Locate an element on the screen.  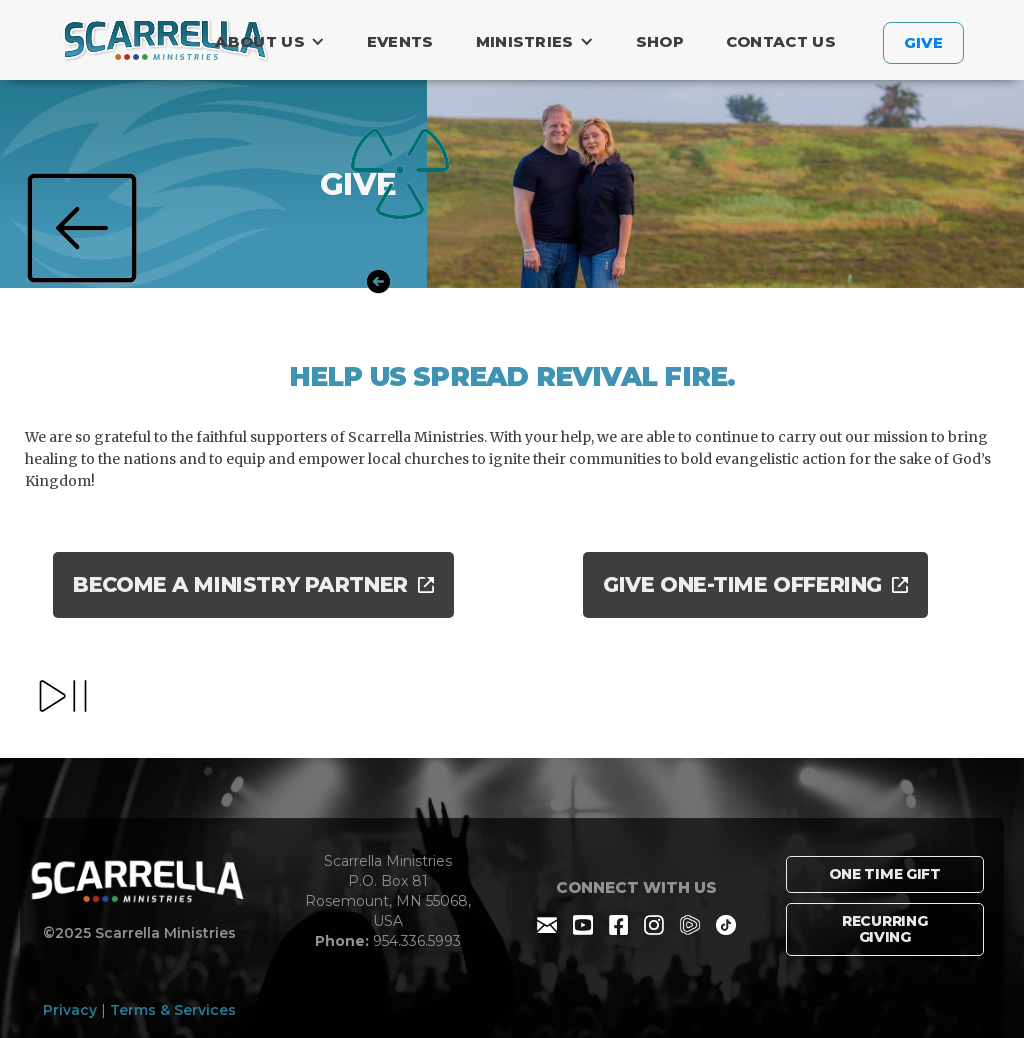
toggle between play and pause states is located at coordinates (63, 696).